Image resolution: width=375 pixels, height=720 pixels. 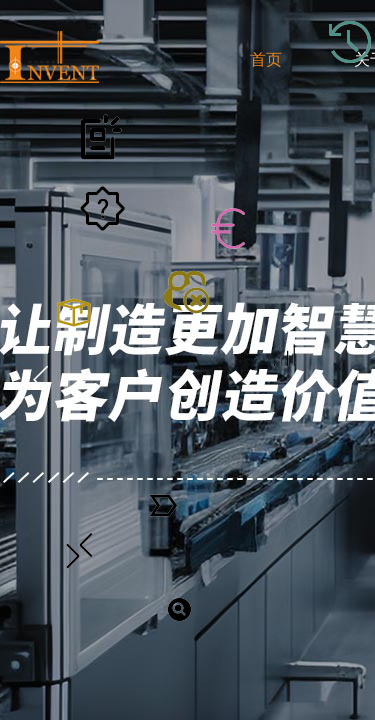 I want to click on connect to a remote server or machine, so click(x=79, y=551).